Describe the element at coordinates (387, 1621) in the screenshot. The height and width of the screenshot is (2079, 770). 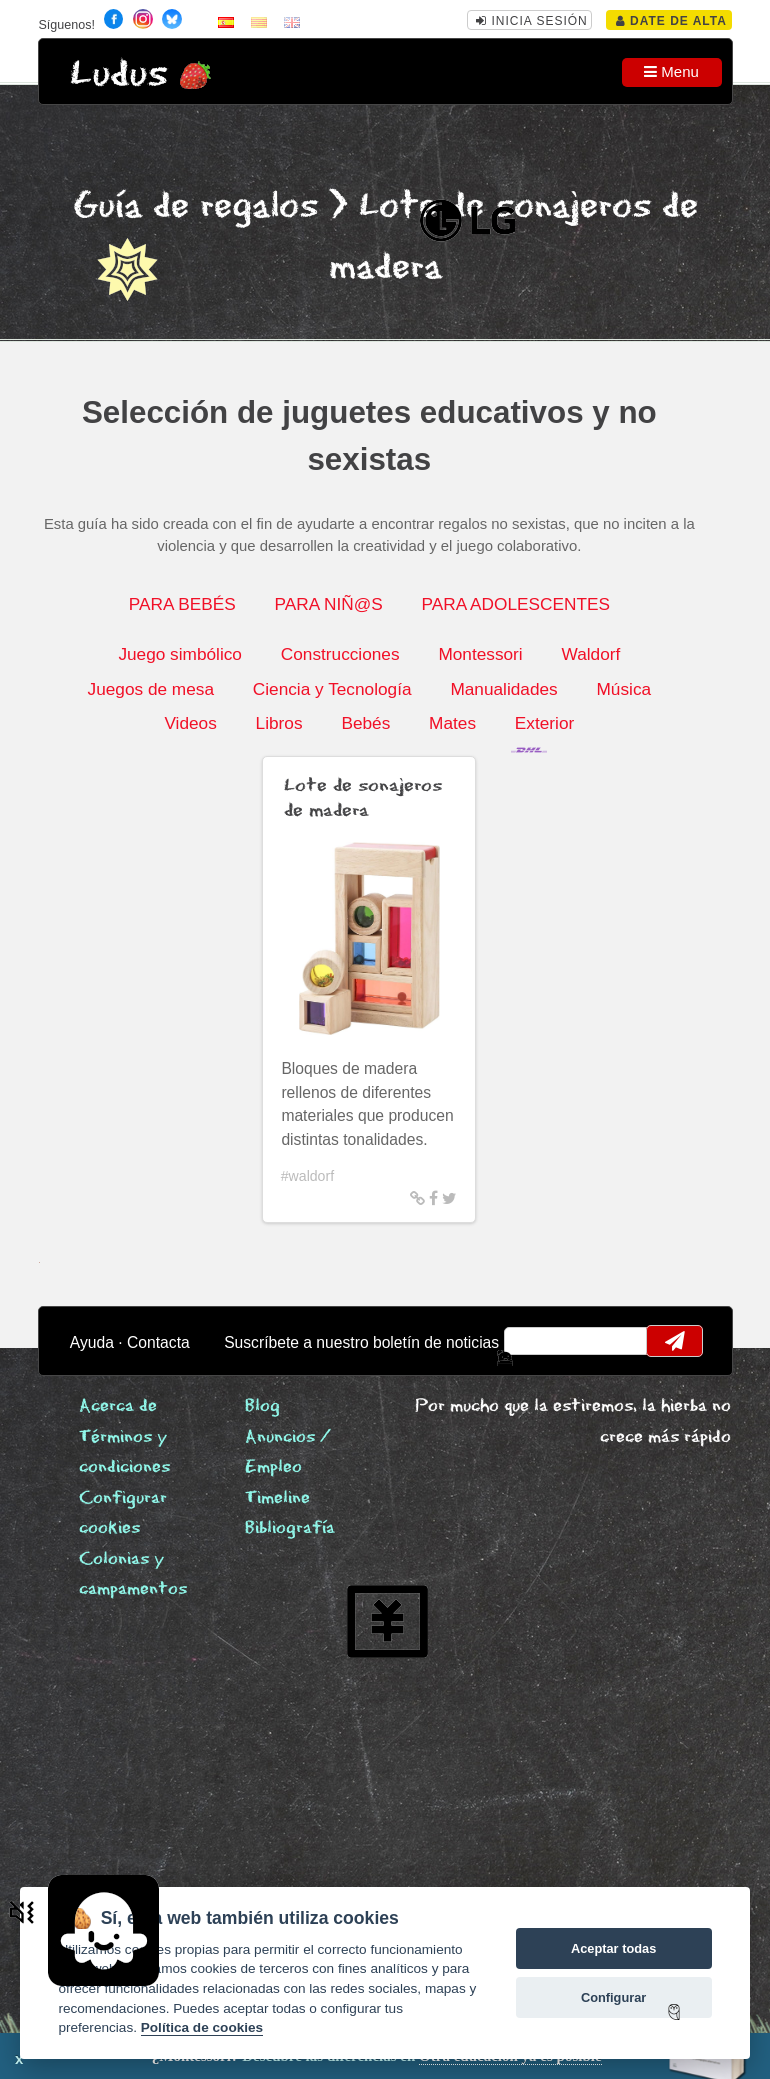
I see `access Chinese yuan payment options` at that location.